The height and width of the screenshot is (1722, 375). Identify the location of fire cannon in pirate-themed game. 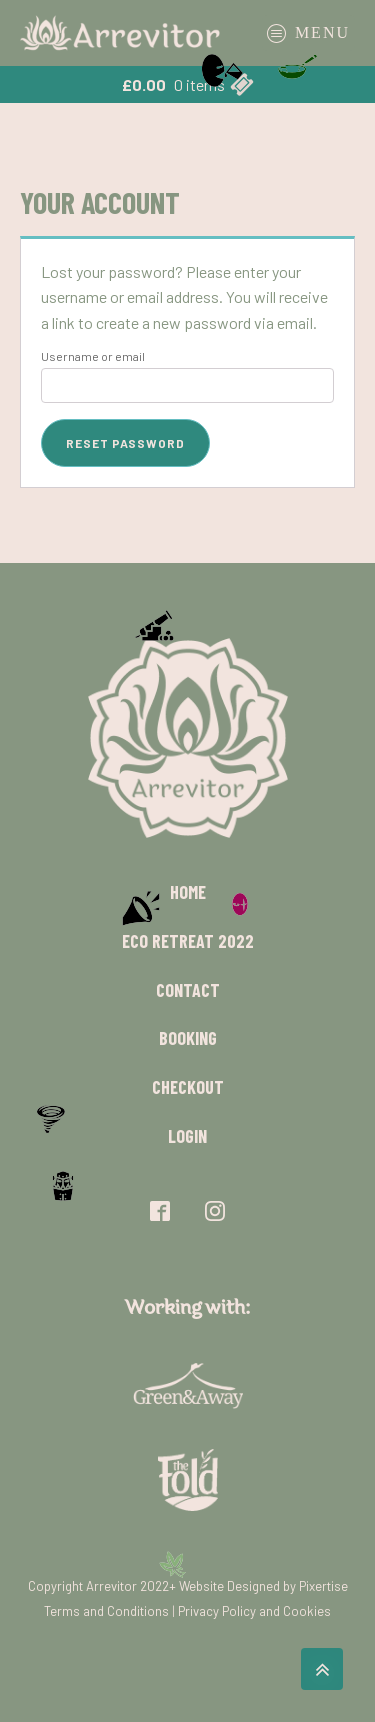
(154, 625).